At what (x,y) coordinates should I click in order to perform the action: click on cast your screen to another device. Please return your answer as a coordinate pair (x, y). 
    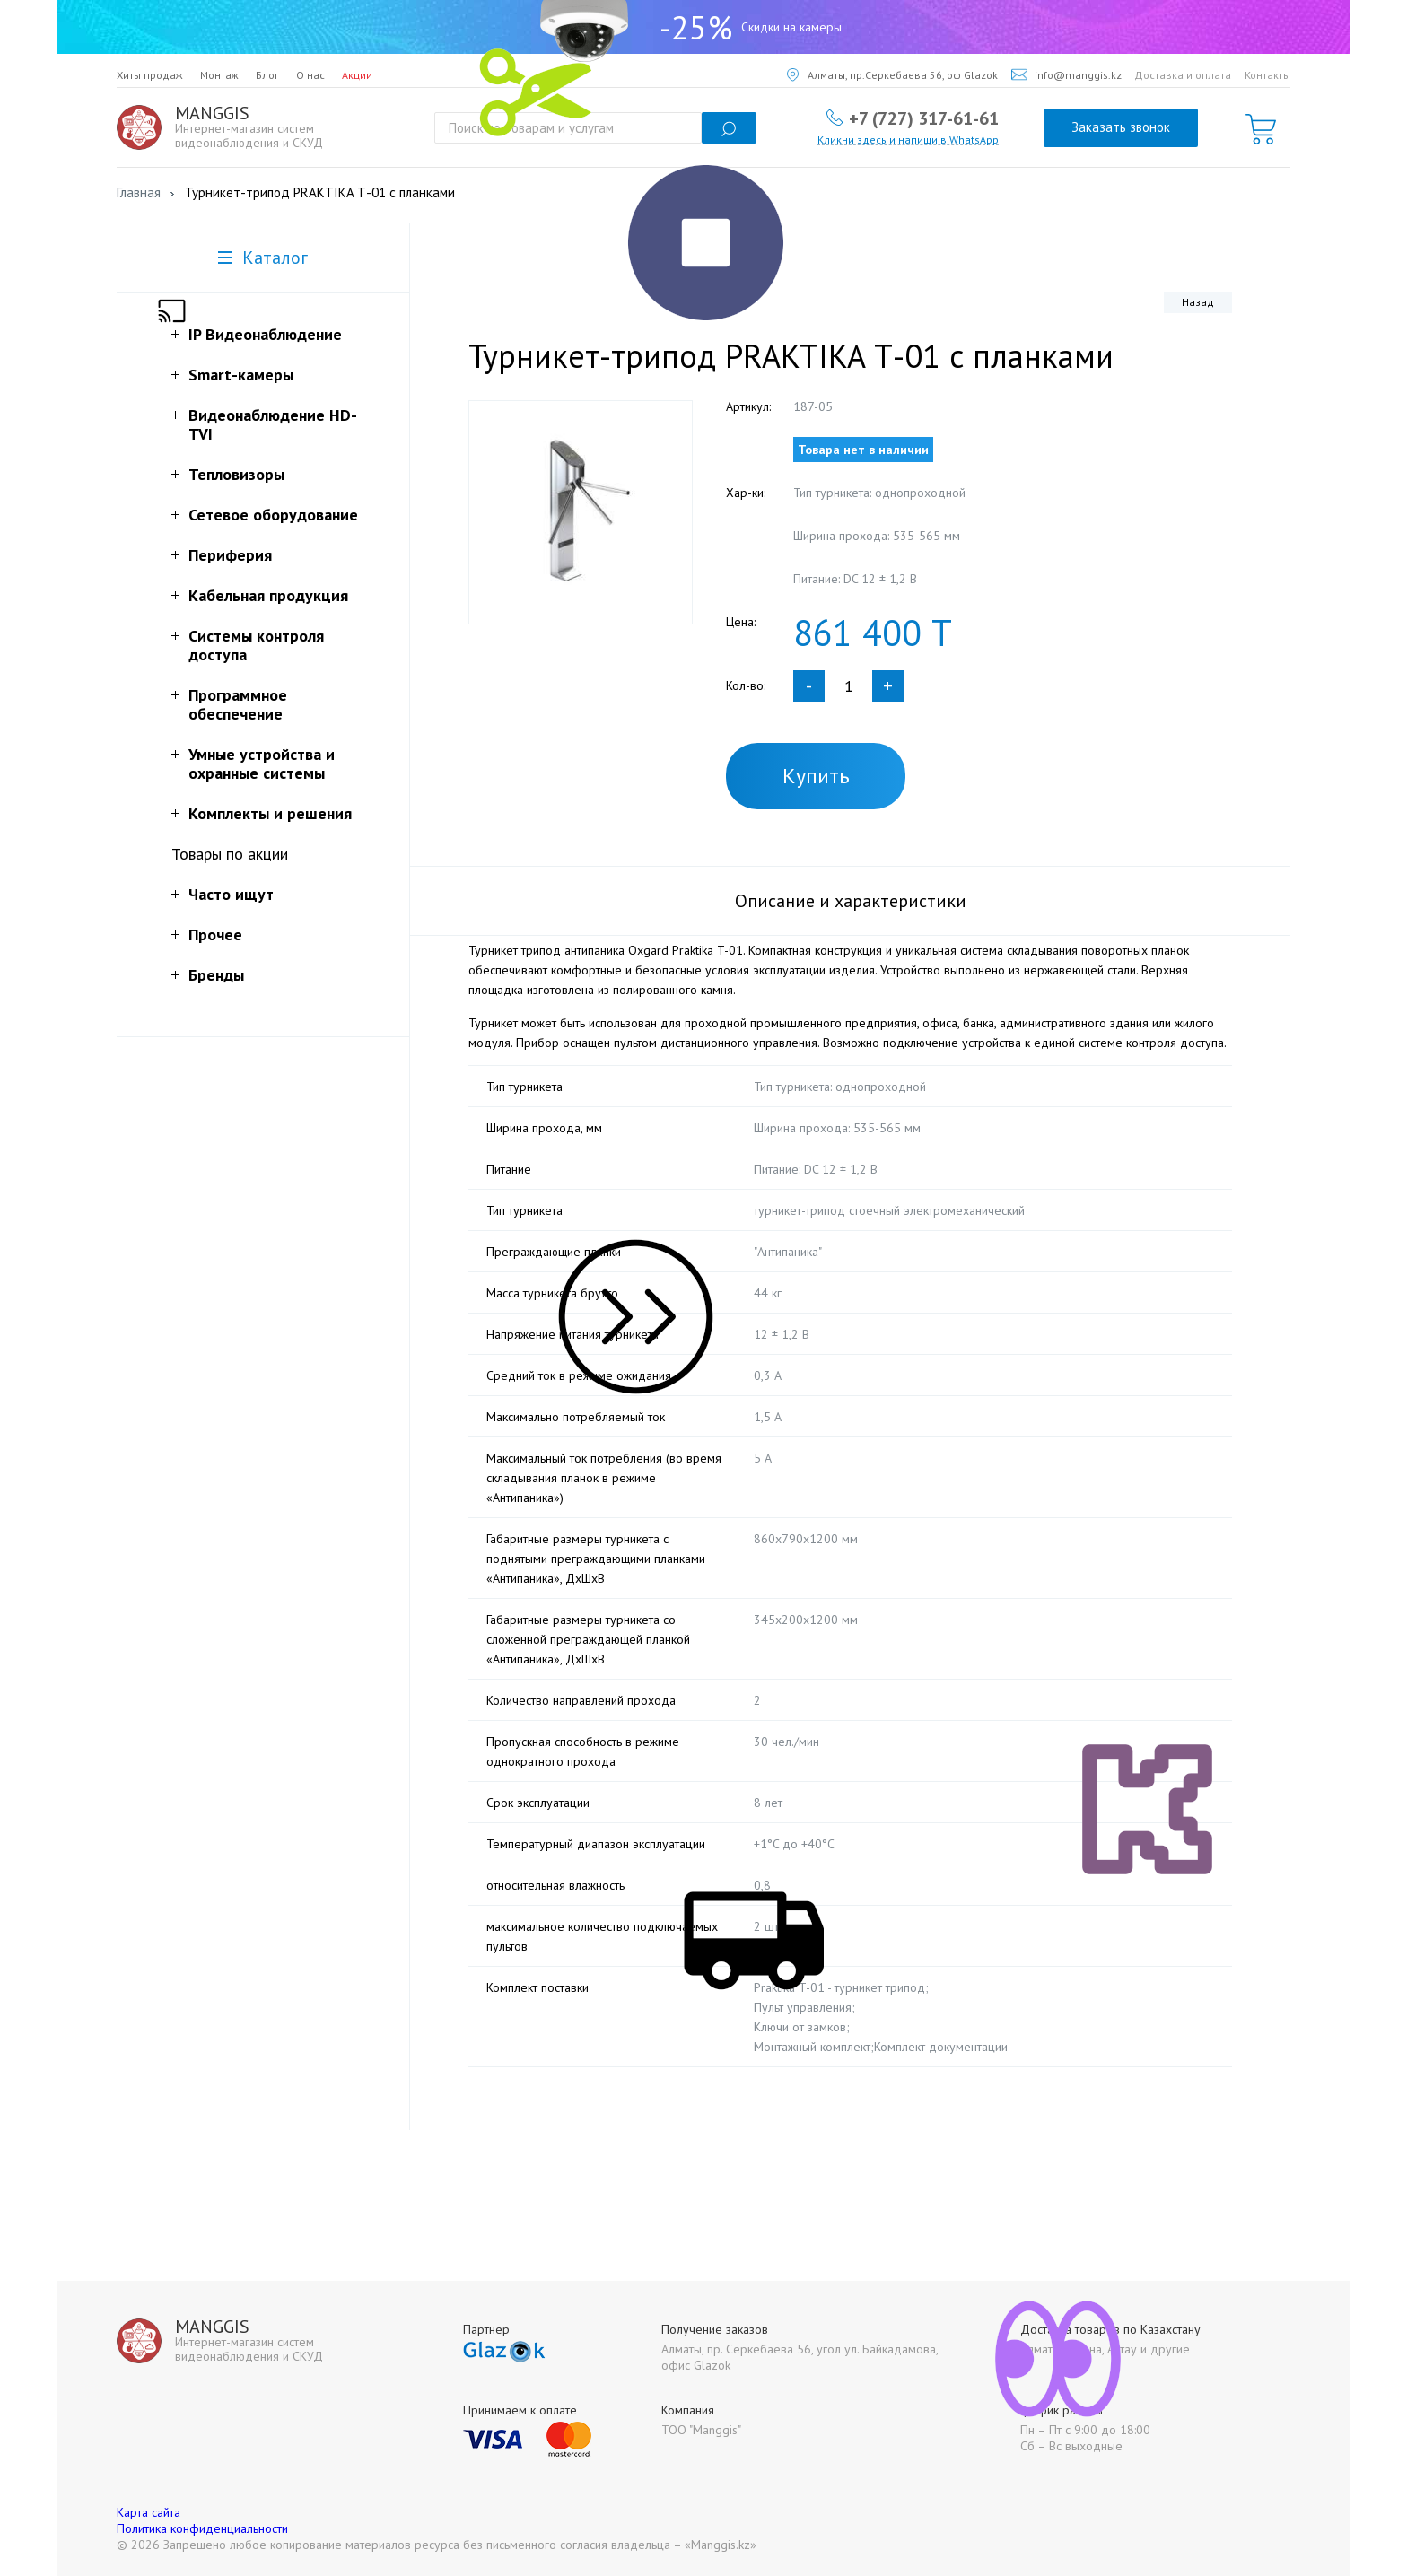
    Looking at the image, I should click on (171, 310).